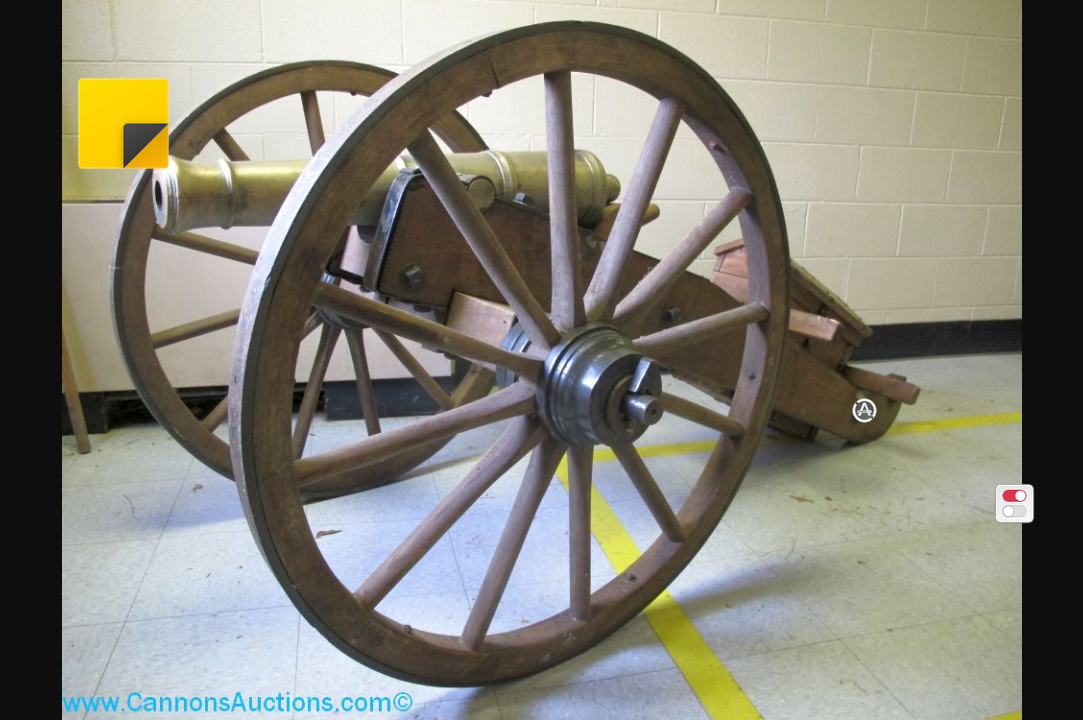 The image size is (1083, 720). I want to click on open the software update manager, so click(864, 410).